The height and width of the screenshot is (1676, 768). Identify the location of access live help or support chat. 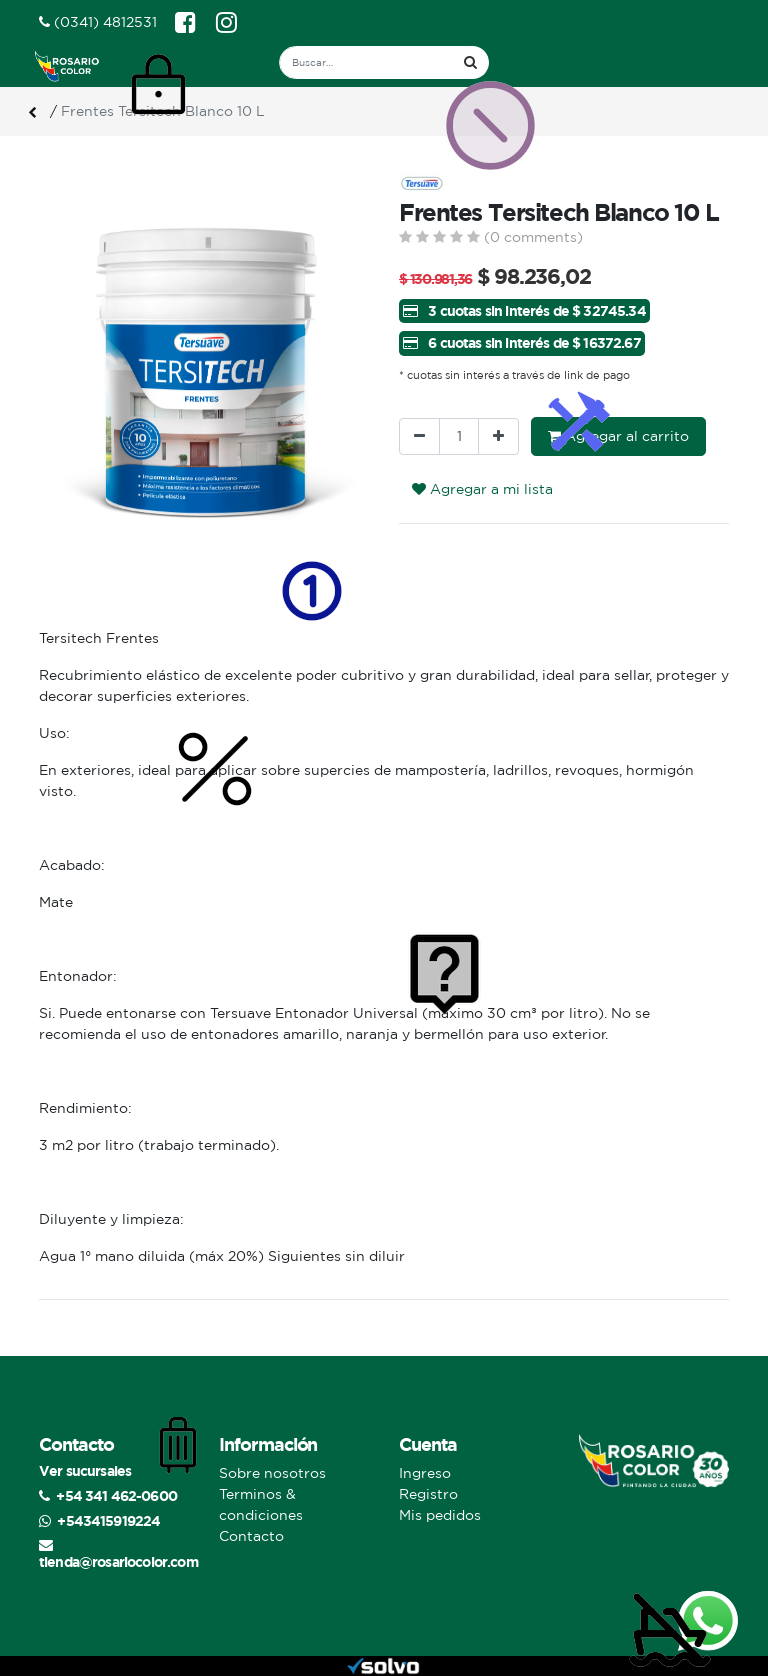
(444, 972).